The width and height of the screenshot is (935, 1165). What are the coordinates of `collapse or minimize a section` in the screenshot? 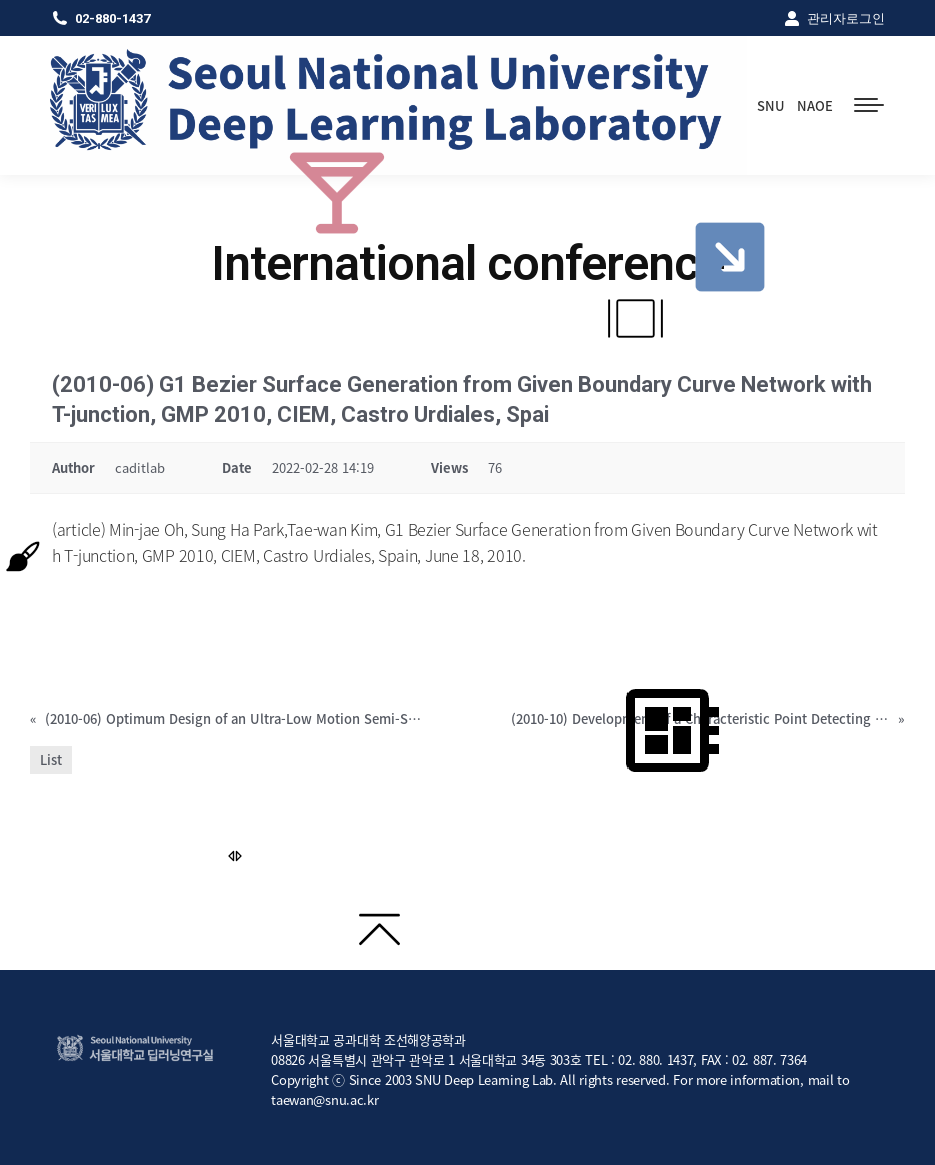 It's located at (379, 928).